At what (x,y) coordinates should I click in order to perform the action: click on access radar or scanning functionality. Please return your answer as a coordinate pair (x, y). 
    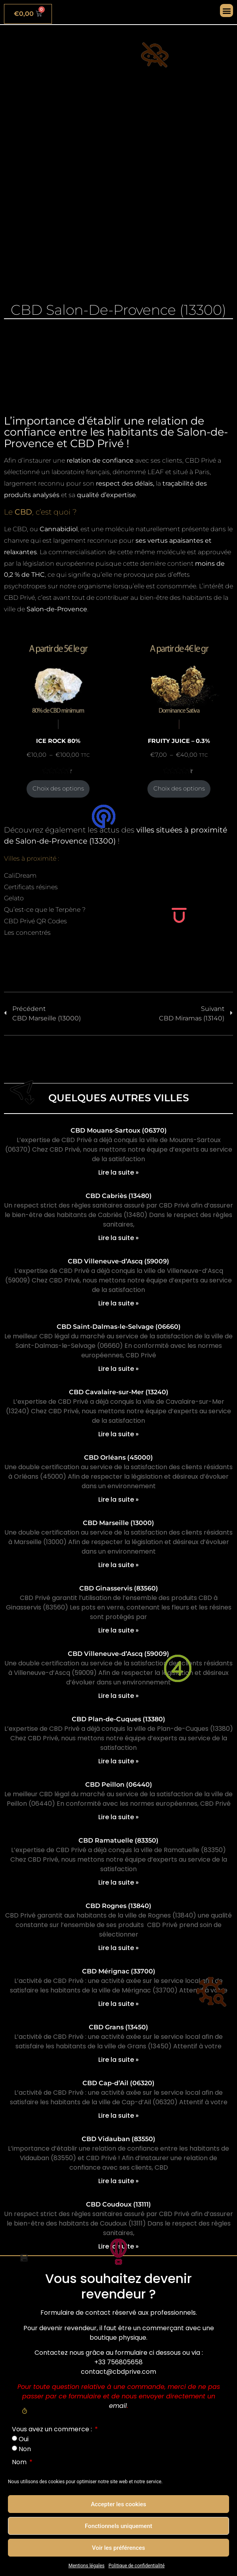
    Looking at the image, I should click on (103, 816).